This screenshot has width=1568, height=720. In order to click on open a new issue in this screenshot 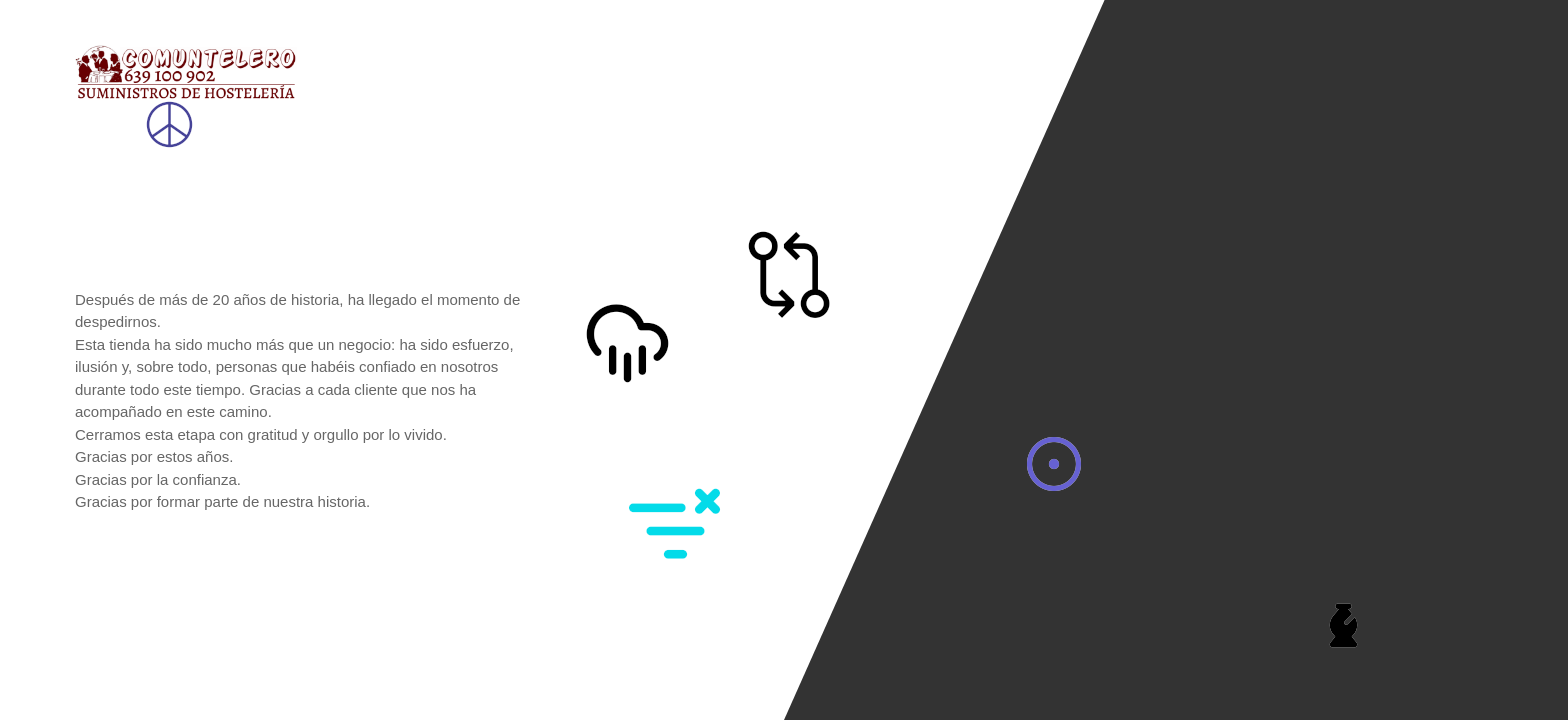, I will do `click(1054, 464)`.